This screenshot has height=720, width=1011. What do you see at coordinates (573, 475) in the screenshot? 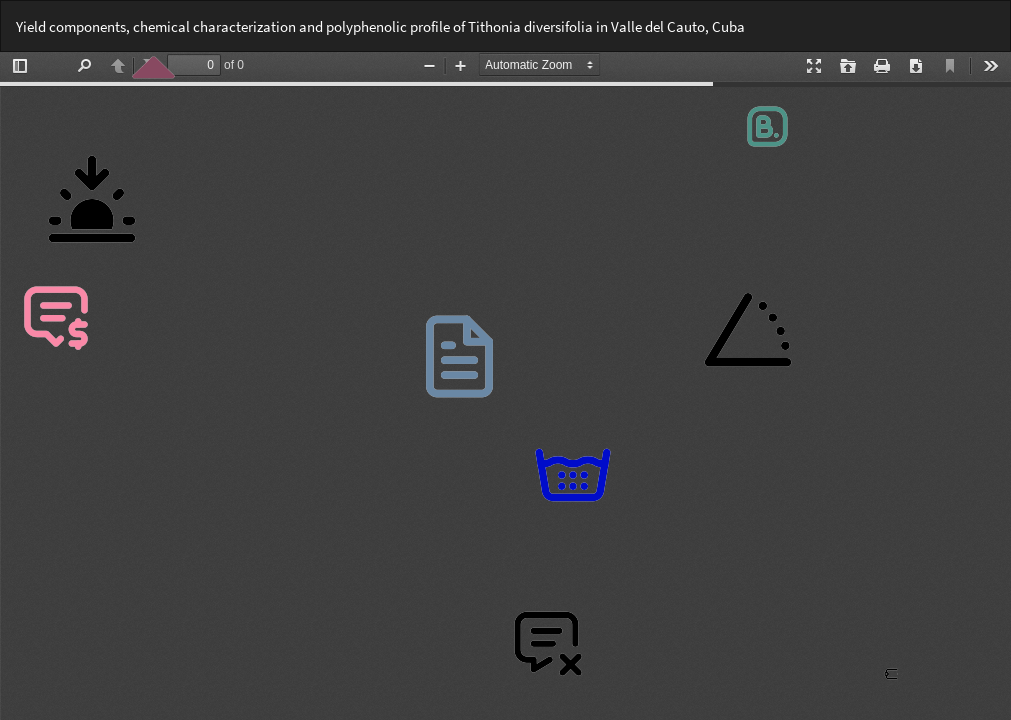
I see `wash at high temperature (6 dots) laundry care symbol` at bounding box center [573, 475].